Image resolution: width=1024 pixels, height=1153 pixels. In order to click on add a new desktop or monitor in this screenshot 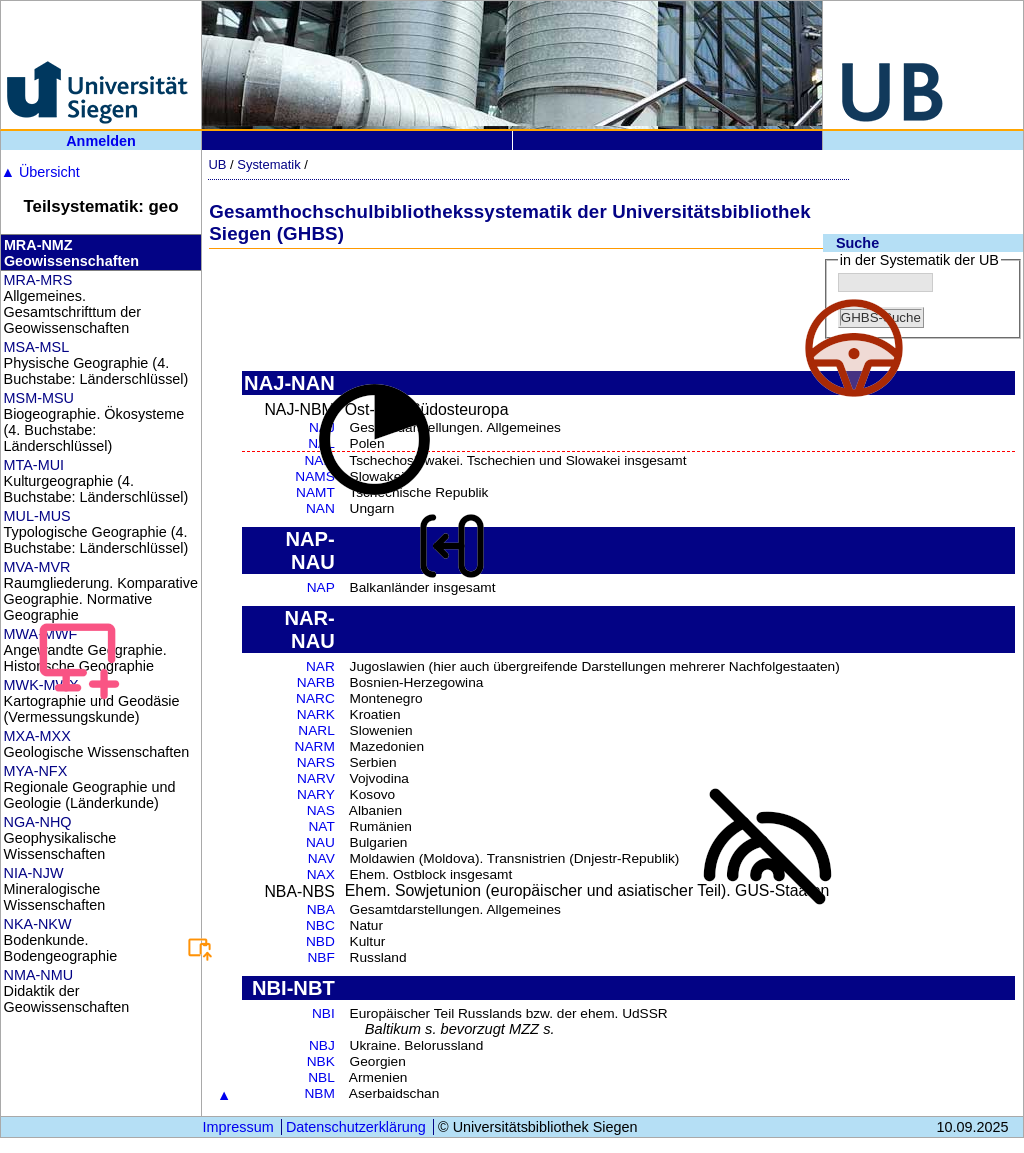, I will do `click(77, 657)`.